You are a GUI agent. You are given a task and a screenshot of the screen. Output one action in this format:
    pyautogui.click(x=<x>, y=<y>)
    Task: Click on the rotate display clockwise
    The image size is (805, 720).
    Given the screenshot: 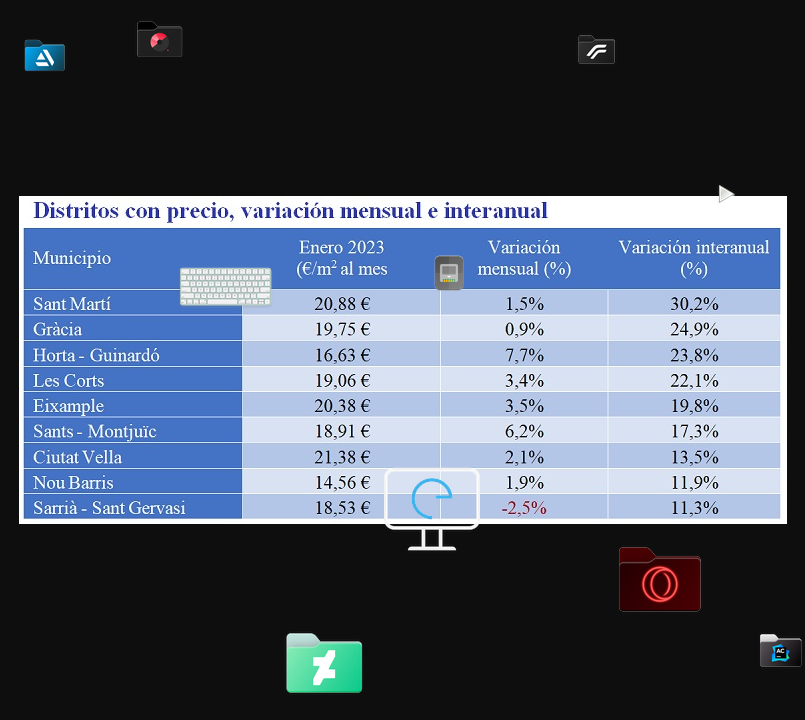 What is the action you would take?
    pyautogui.click(x=432, y=509)
    